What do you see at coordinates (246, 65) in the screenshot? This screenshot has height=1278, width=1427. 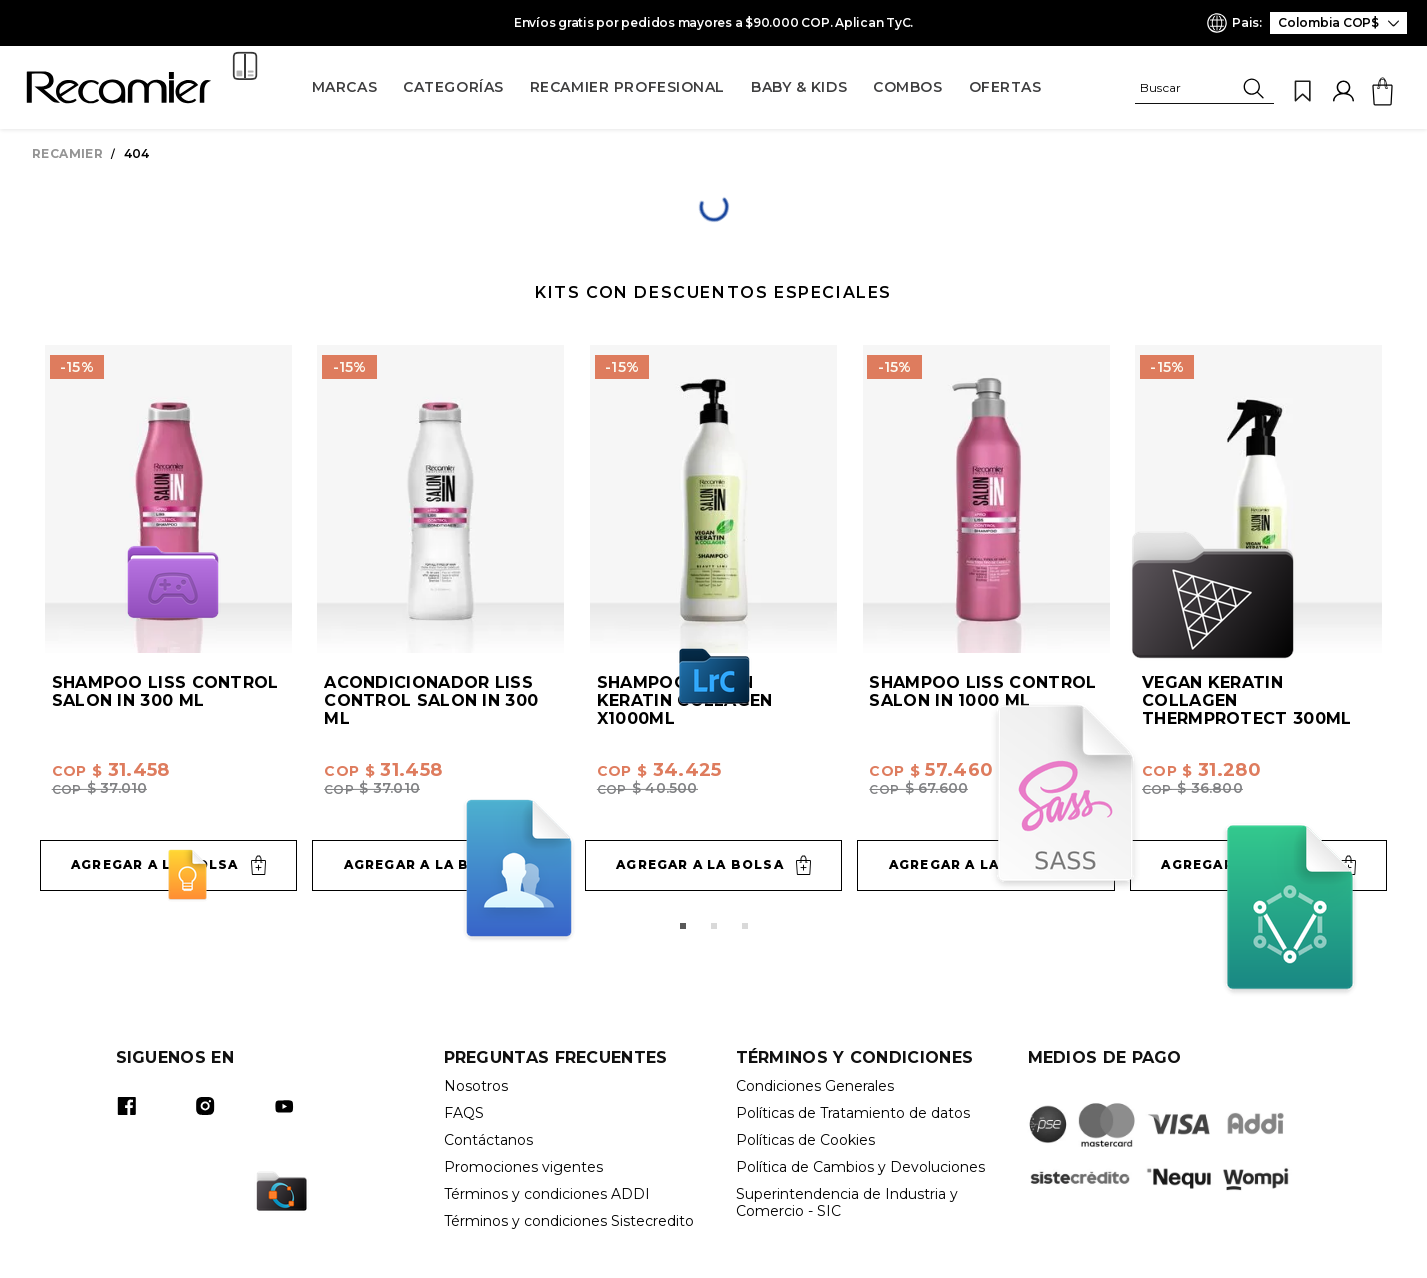 I see `open the packages app` at bounding box center [246, 65].